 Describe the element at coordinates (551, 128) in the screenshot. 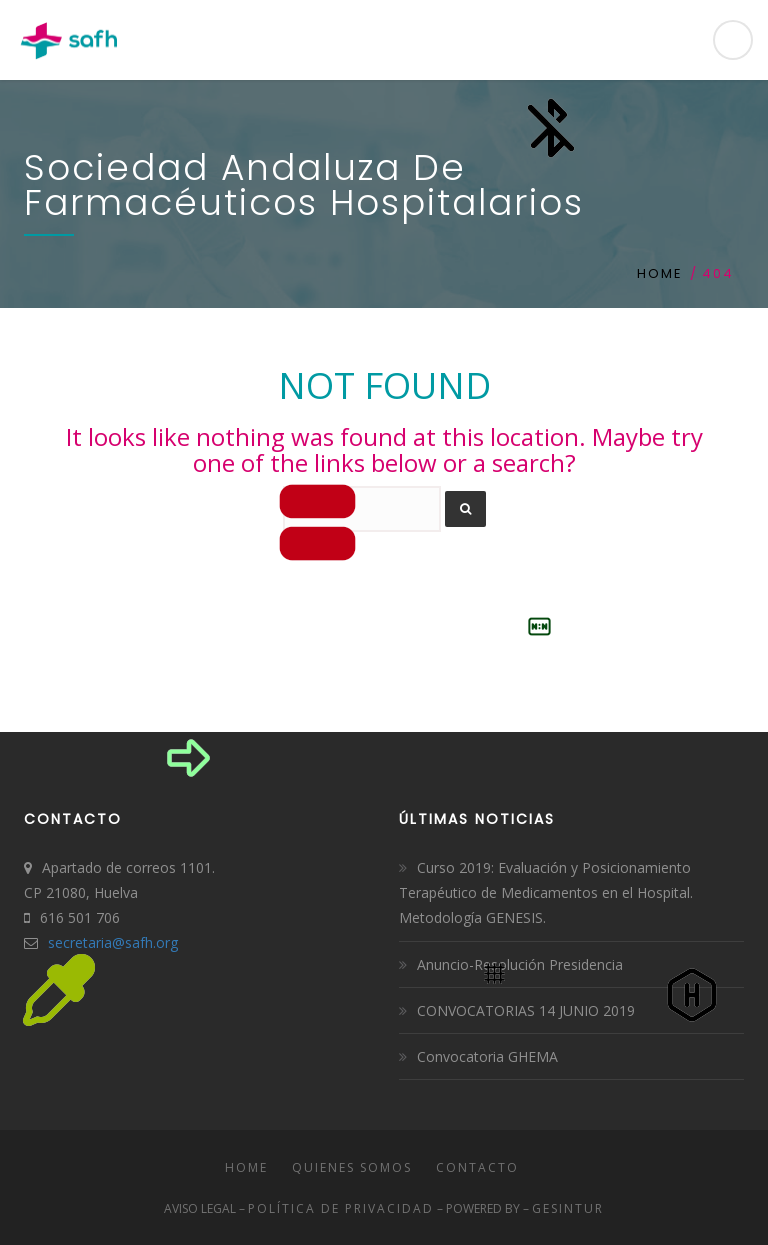

I see `bluetooth is currently disabled` at that location.